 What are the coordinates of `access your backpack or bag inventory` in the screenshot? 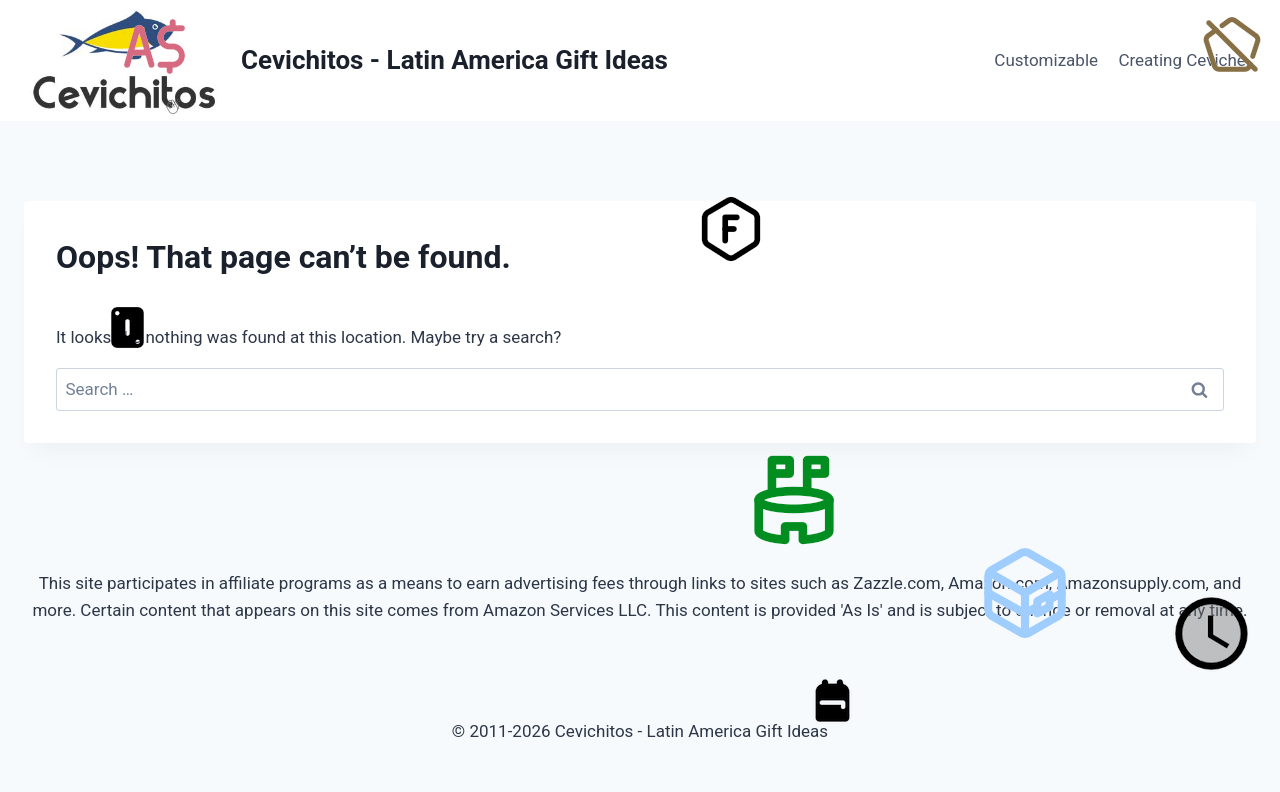 It's located at (832, 700).